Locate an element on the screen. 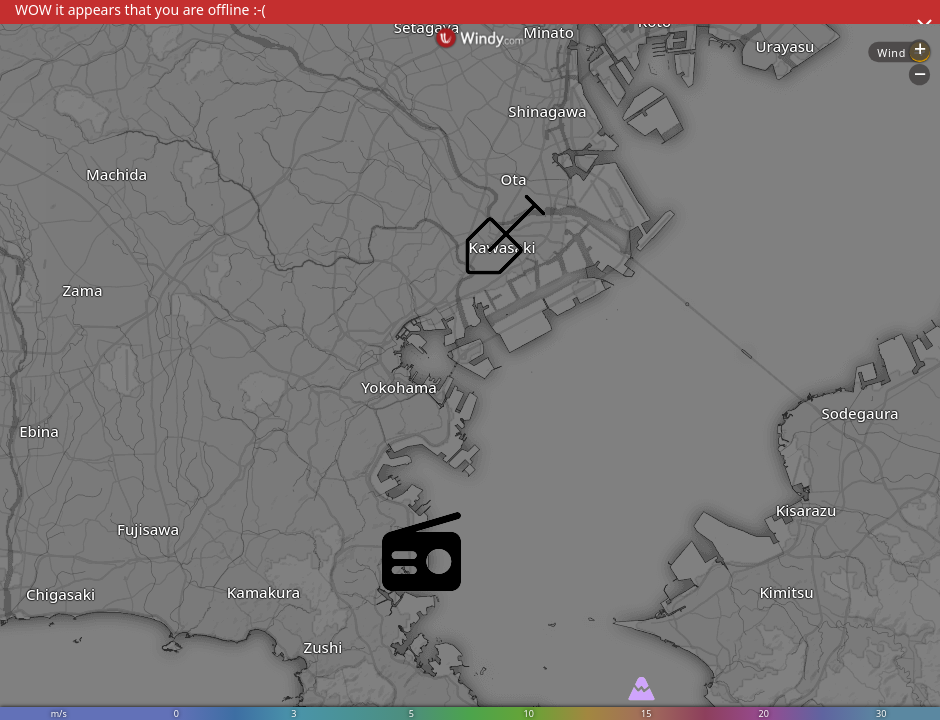 The width and height of the screenshot is (940, 720). view outdoor or nature-related content is located at coordinates (641, 688).